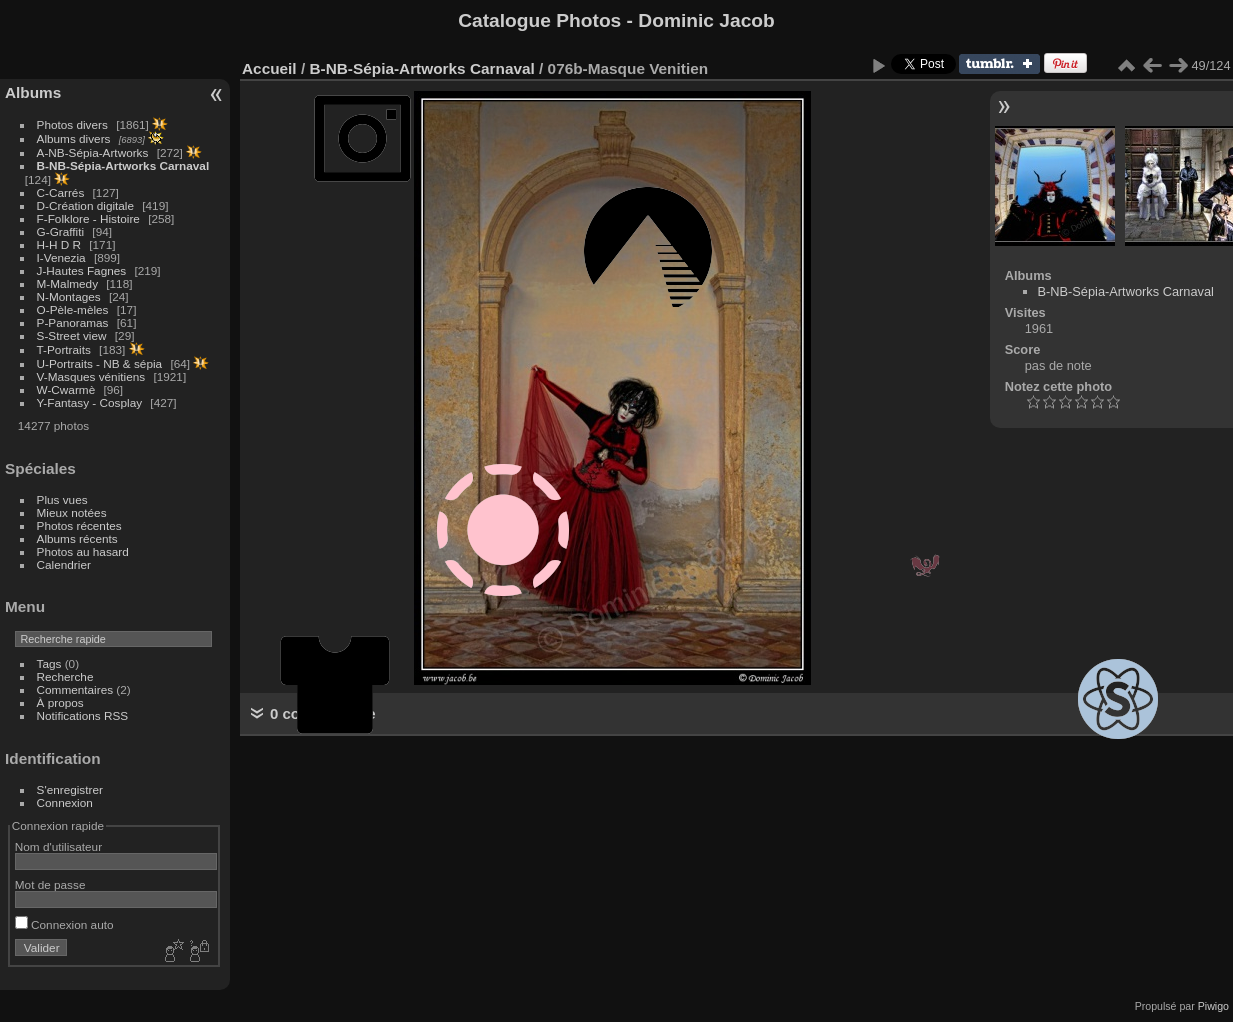 This screenshot has height=1022, width=1233. What do you see at coordinates (925, 565) in the screenshot?
I see `visit the LLVM compiler infrastructure project website` at bounding box center [925, 565].